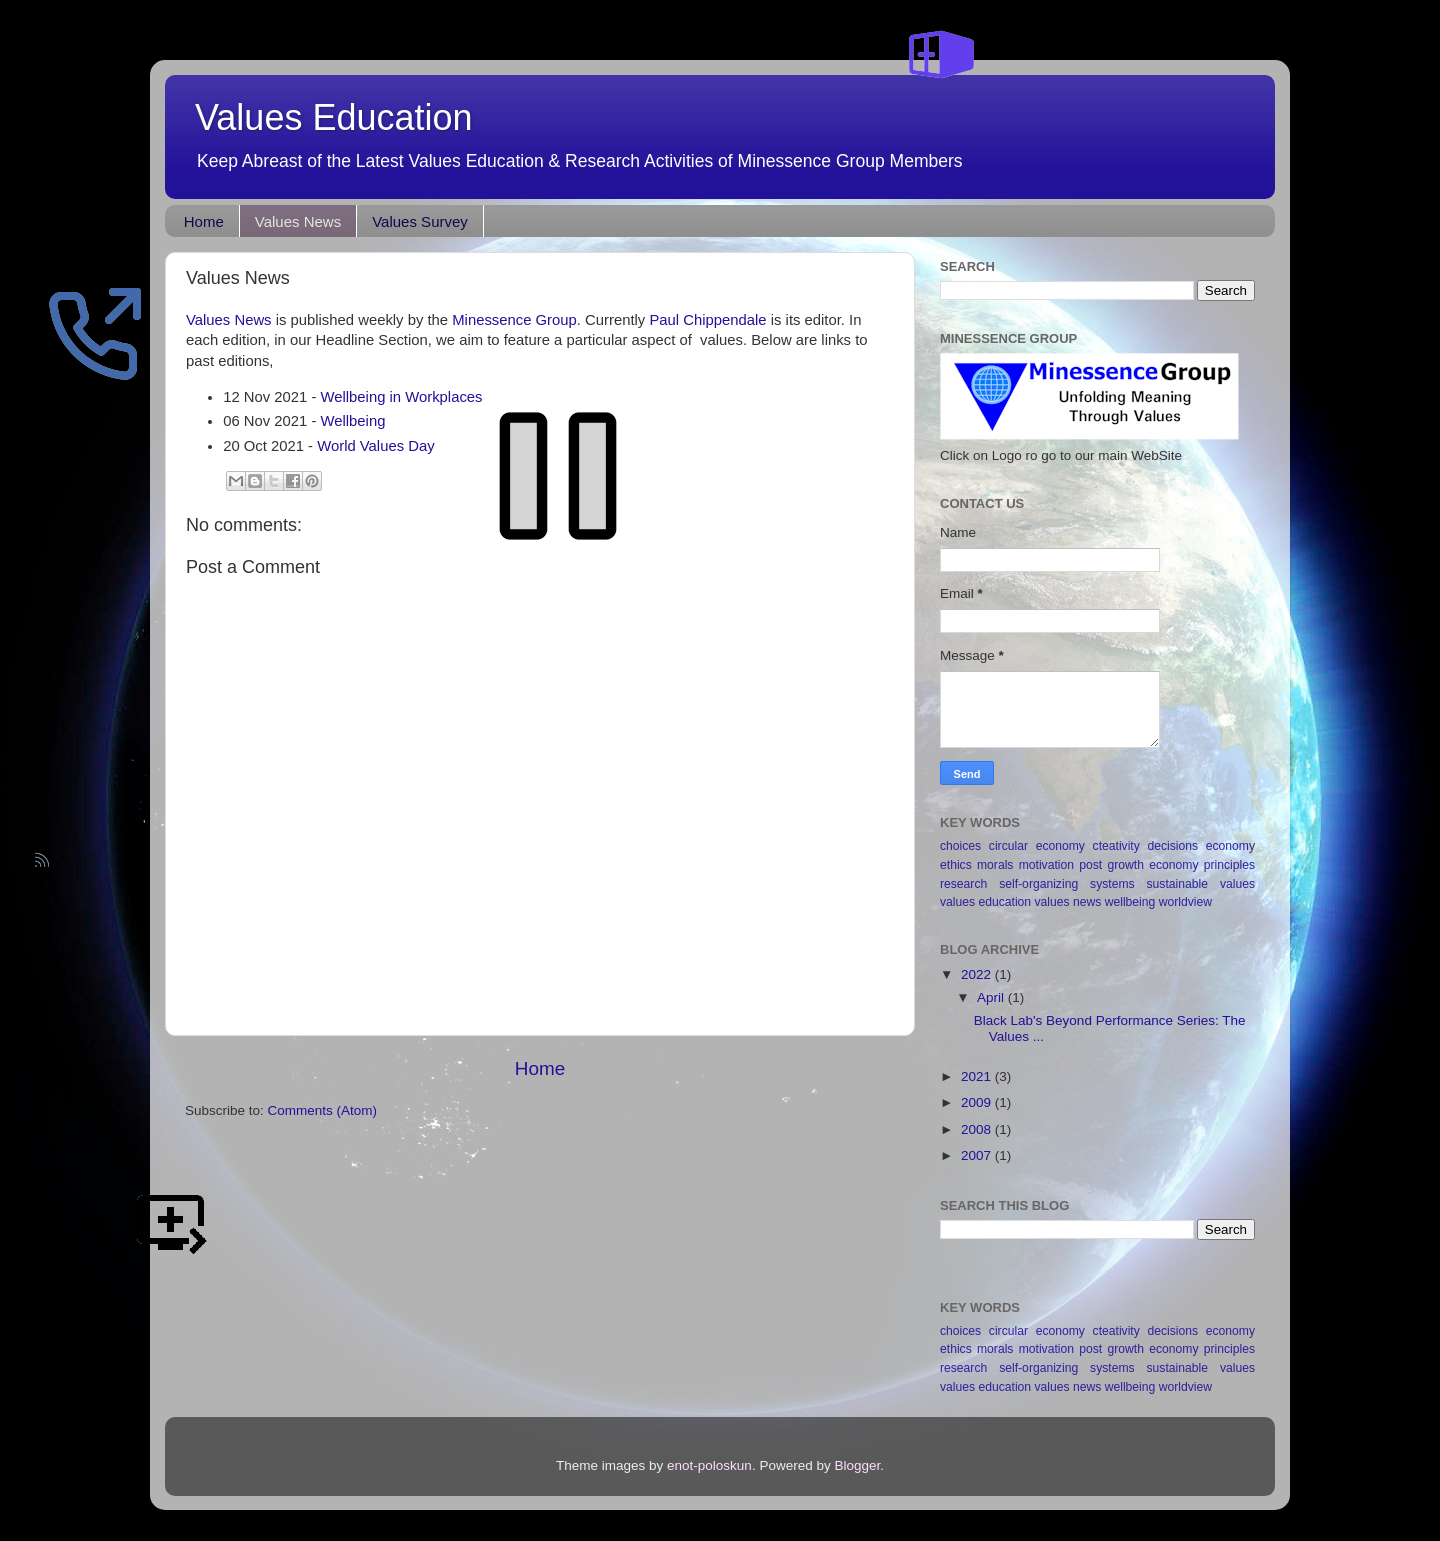 This screenshot has width=1440, height=1541. I want to click on make an outgoing call, so click(93, 336).